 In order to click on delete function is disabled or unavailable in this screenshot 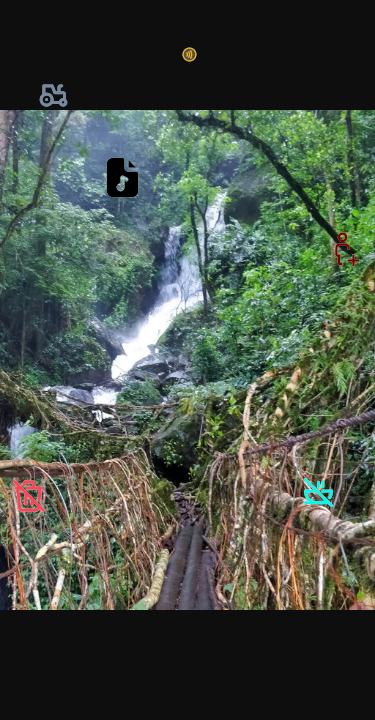, I will do `click(29, 496)`.